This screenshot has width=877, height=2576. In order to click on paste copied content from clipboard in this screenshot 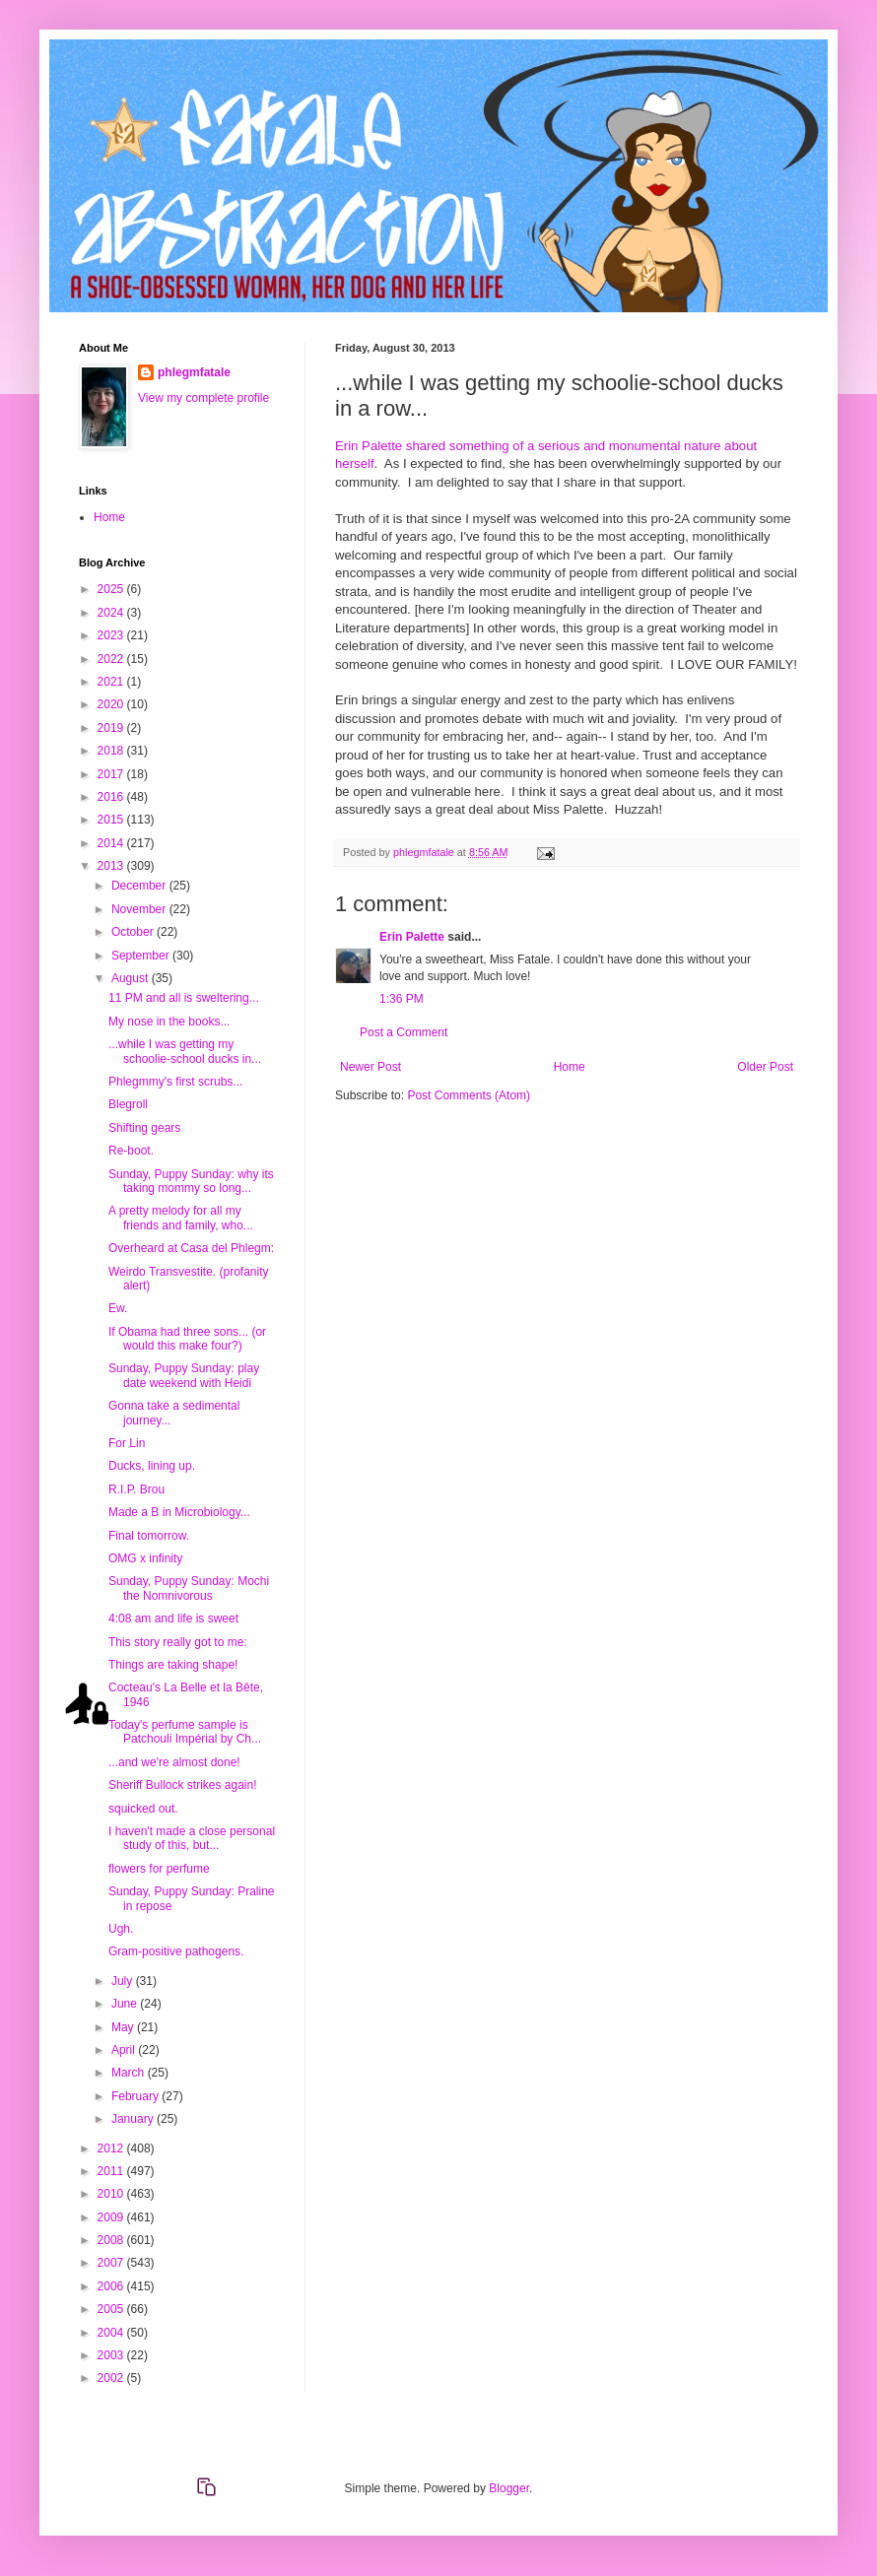, I will do `click(206, 2486)`.